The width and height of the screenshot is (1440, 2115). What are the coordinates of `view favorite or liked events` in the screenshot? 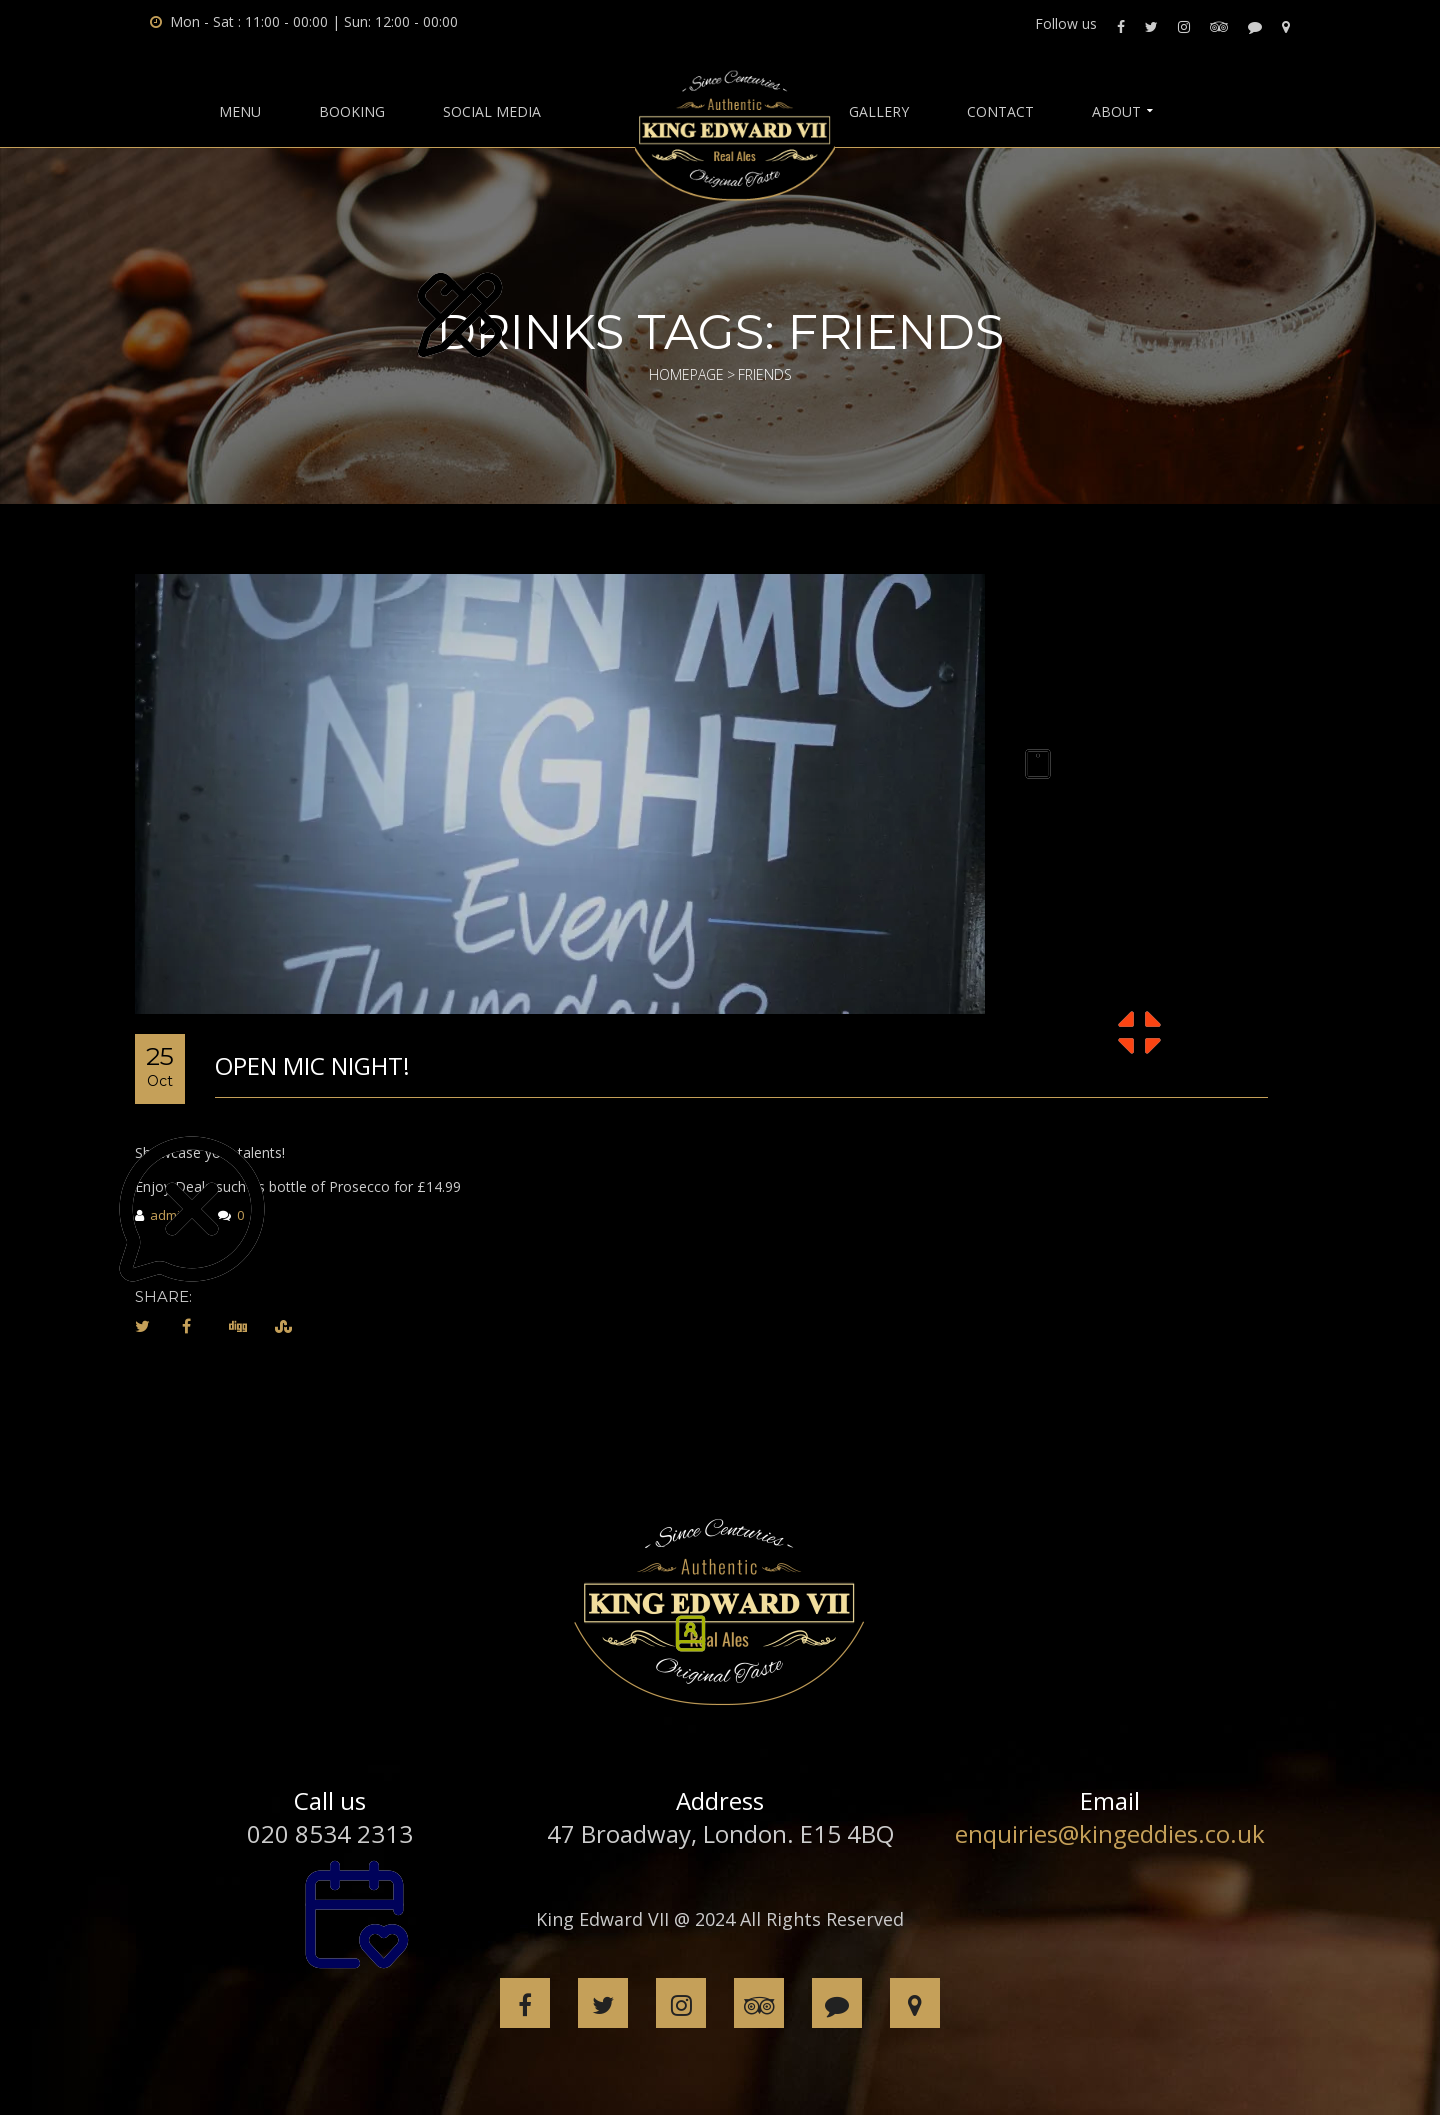 It's located at (354, 1914).